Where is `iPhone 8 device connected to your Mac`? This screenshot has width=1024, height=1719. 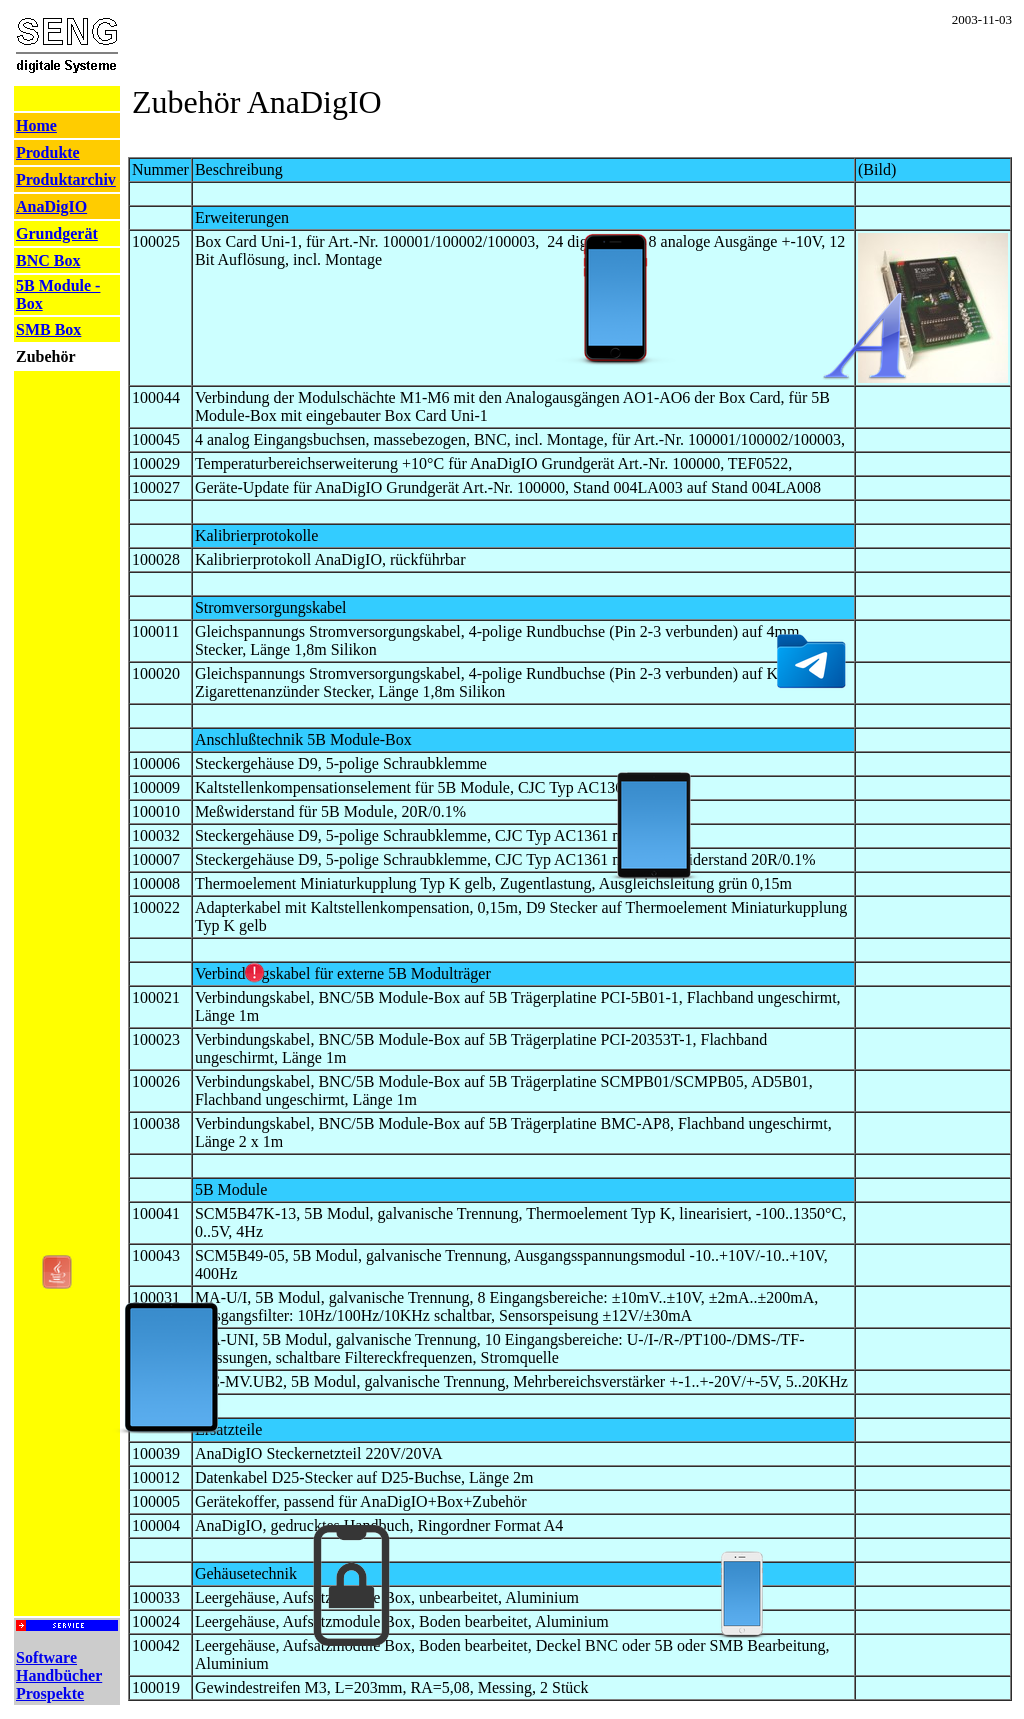 iPhone 8 device connected to your Mac is located at coordinates (615, 299).